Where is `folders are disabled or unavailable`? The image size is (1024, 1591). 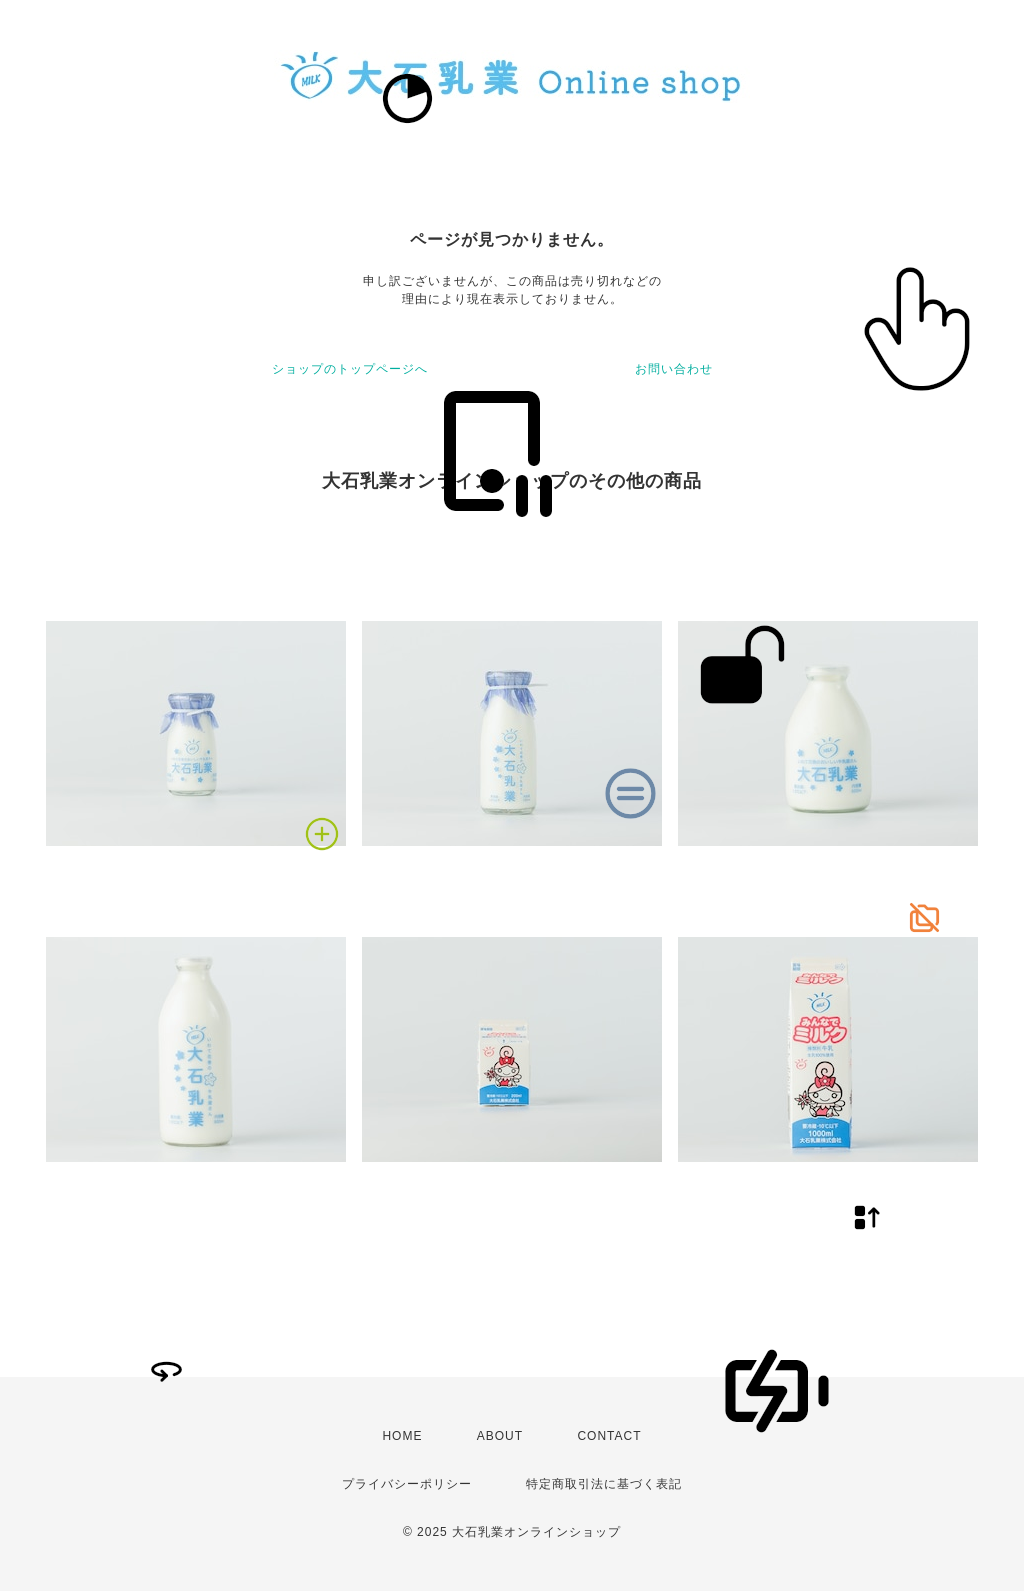 folders are disabled or unavailable is located at coordinates (924, 917).